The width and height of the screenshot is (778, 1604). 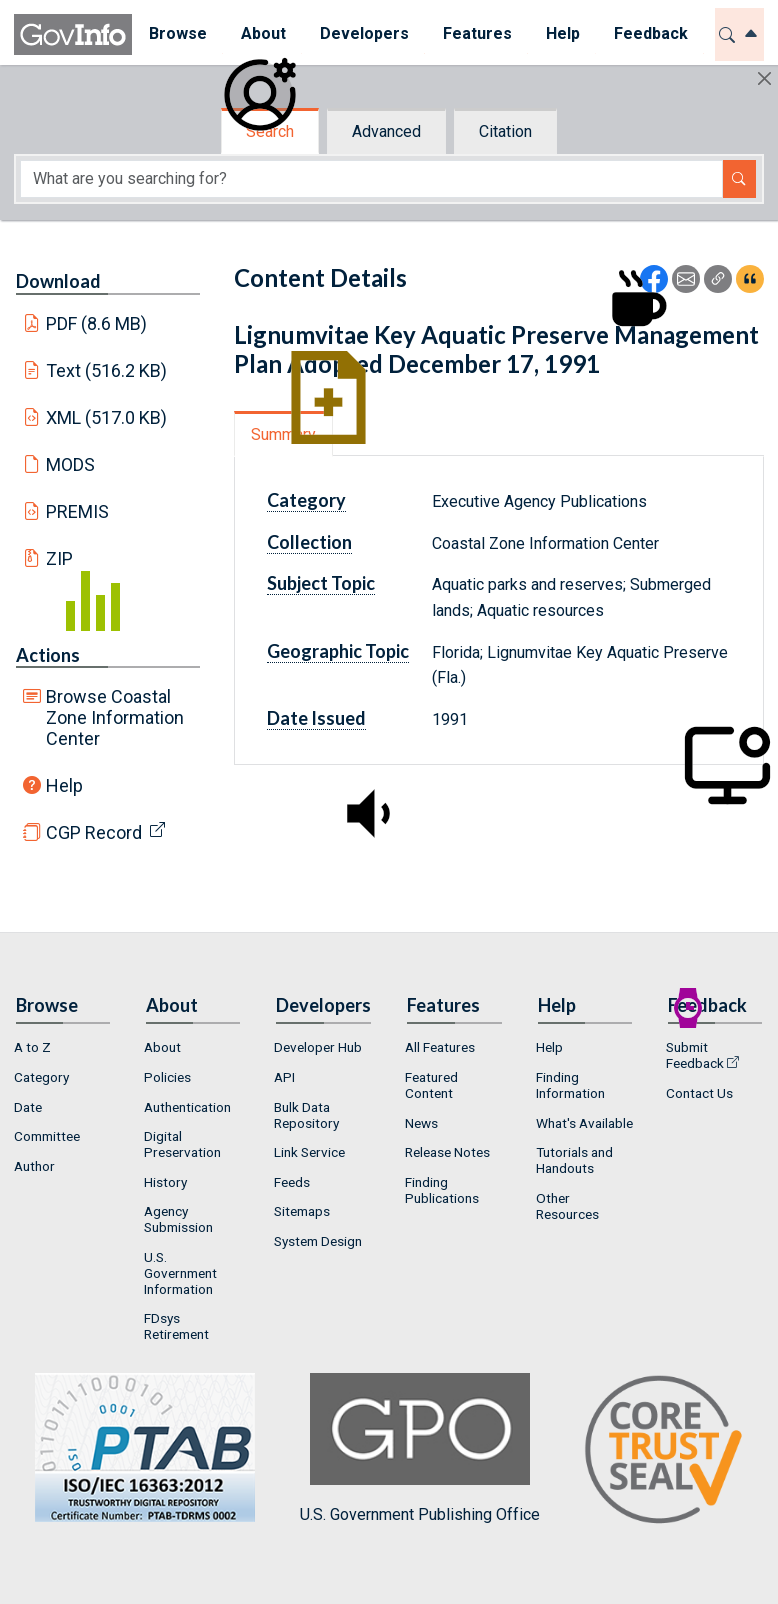 I want to click on take a coffee break or pause timer, so click(x=636, y=299).